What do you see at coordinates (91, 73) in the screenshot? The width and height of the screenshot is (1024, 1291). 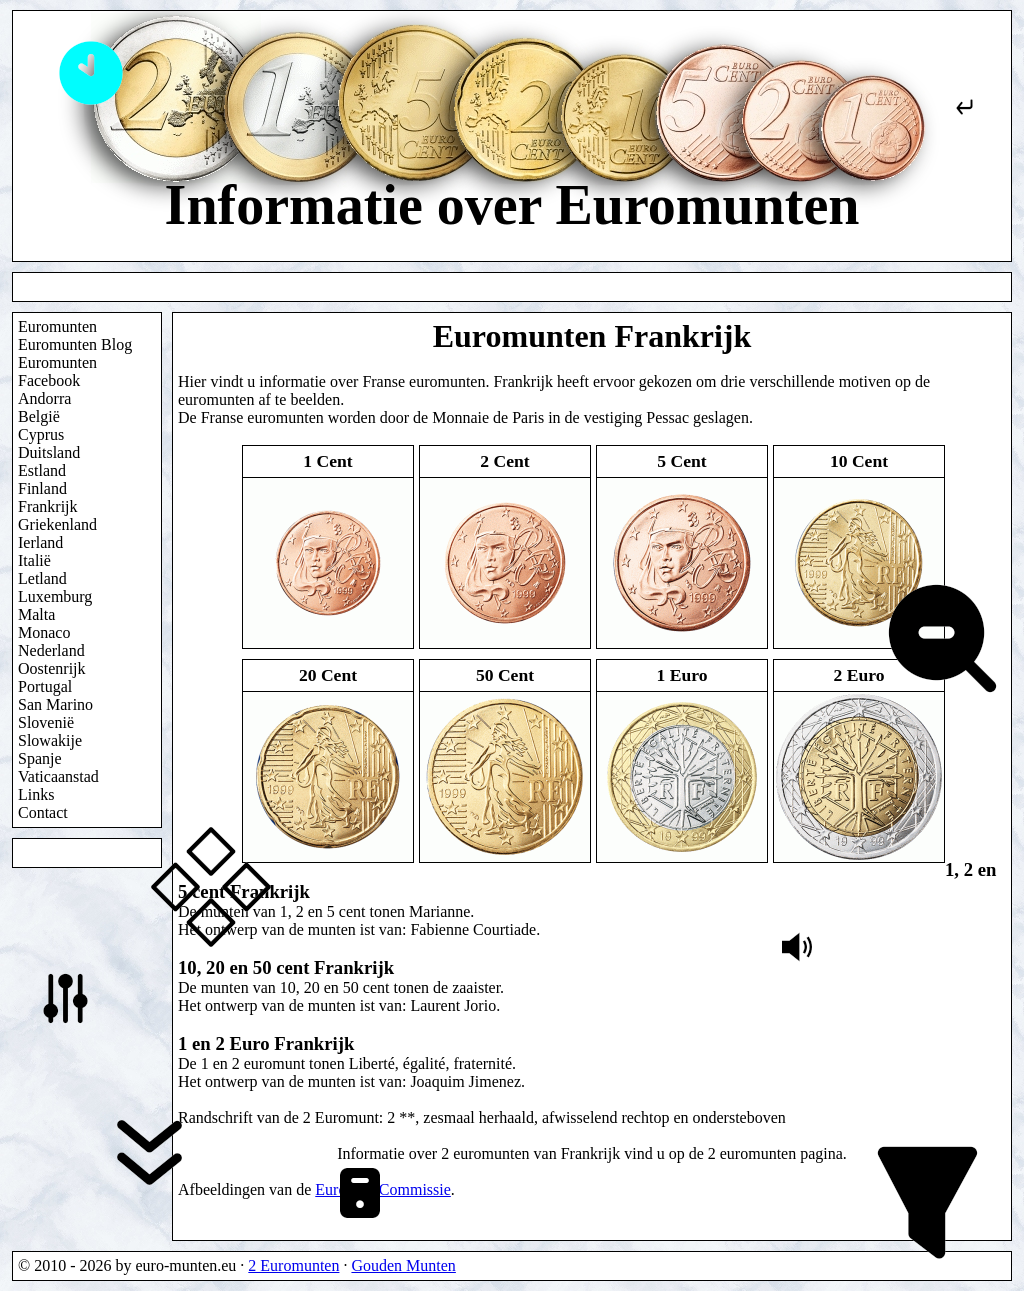 I see `indicates the current time is 10 o'clock` at bounding box center [91, 73].